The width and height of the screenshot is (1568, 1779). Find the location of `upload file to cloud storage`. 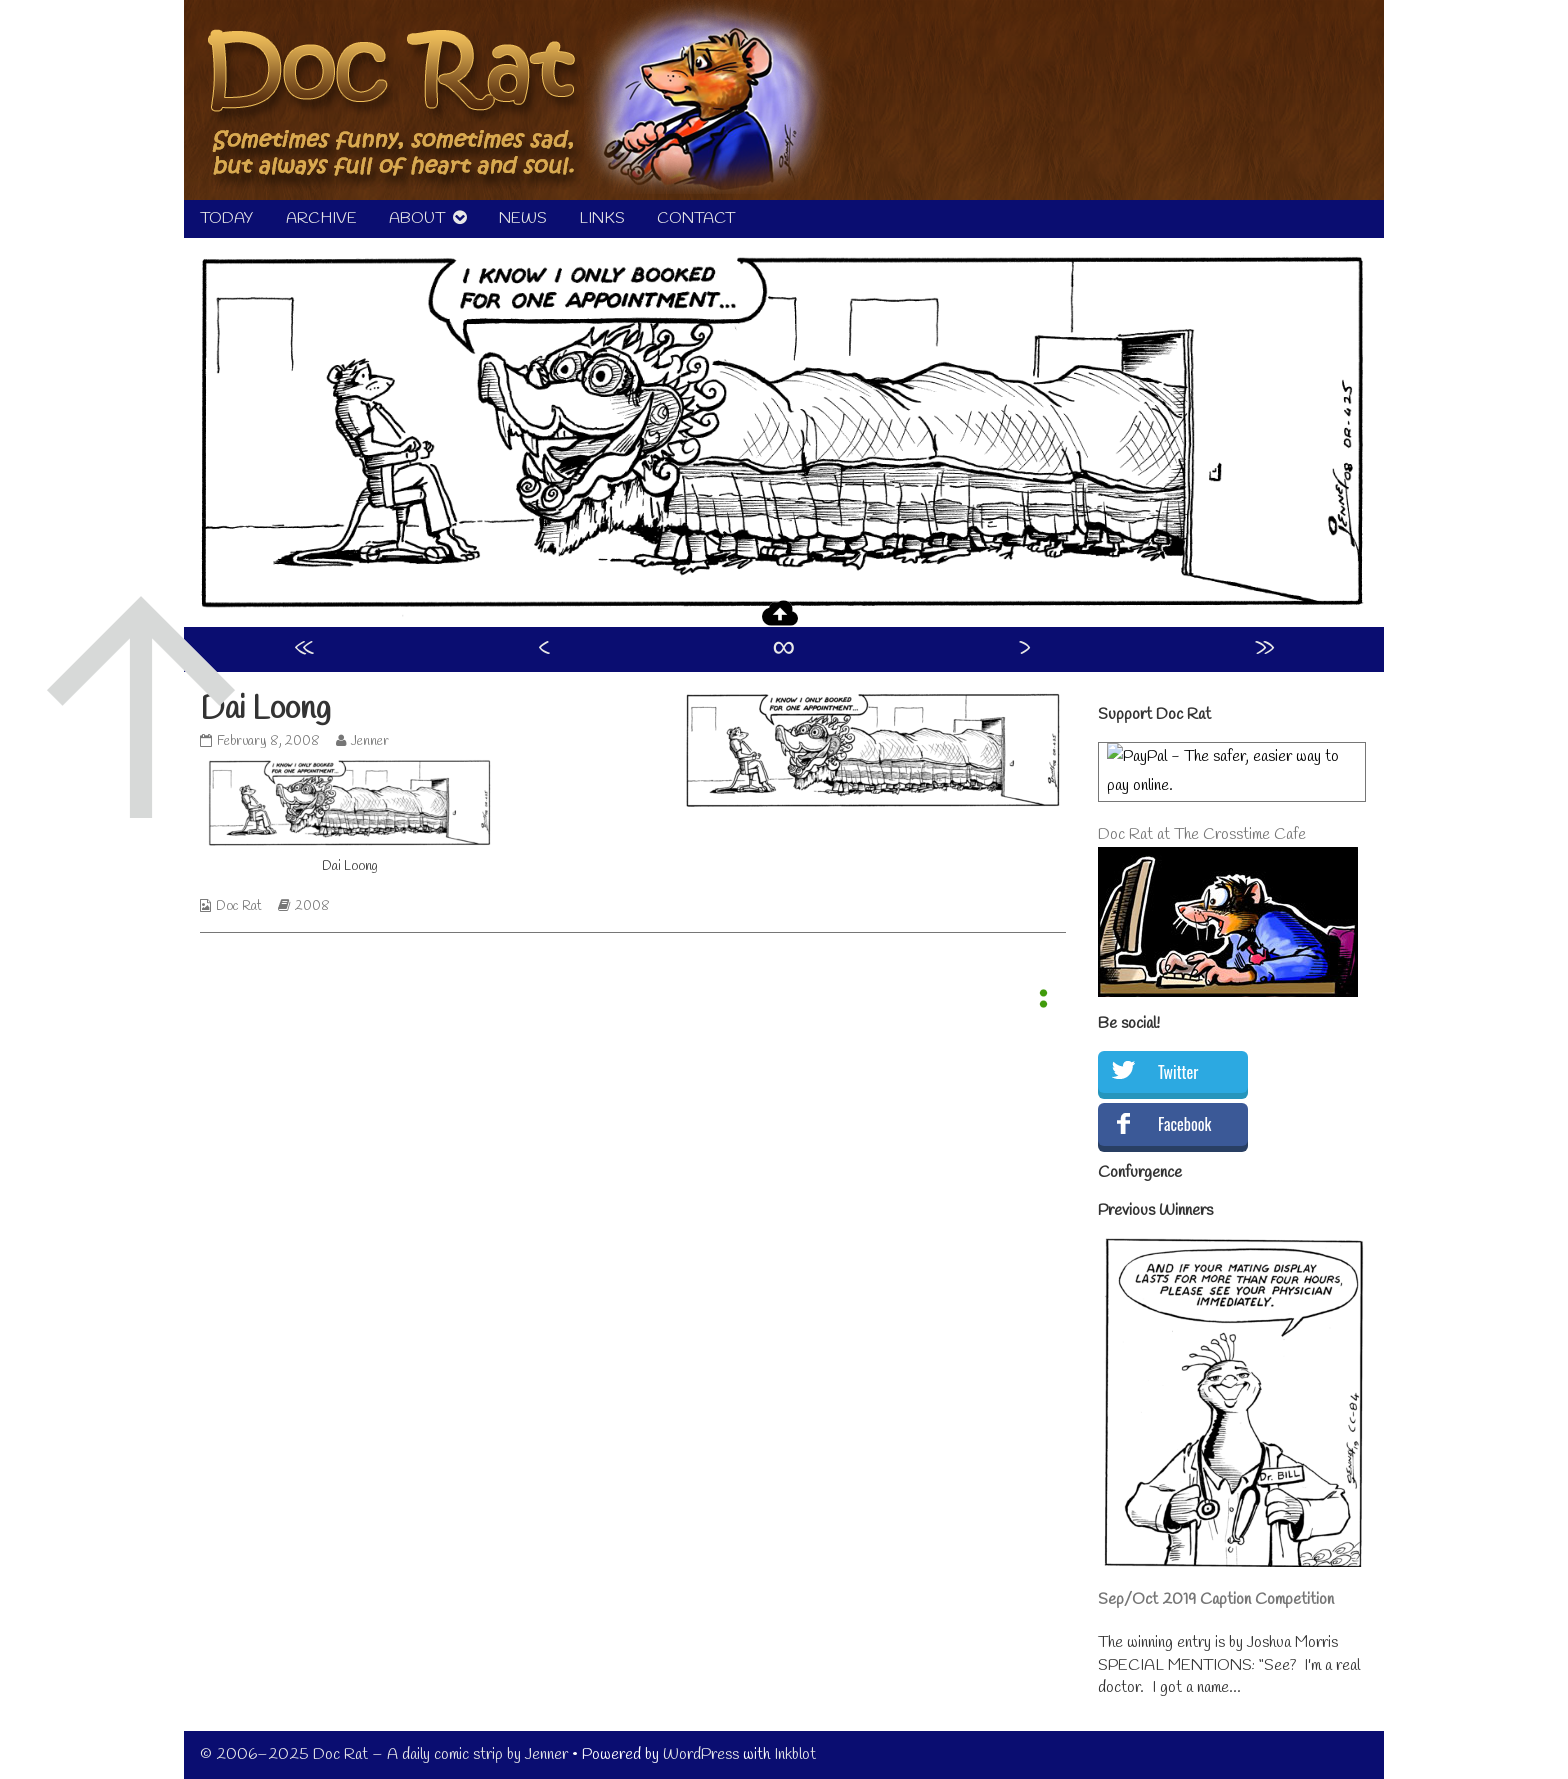

upload file to cloud storage is located at coordinates (780, 613).